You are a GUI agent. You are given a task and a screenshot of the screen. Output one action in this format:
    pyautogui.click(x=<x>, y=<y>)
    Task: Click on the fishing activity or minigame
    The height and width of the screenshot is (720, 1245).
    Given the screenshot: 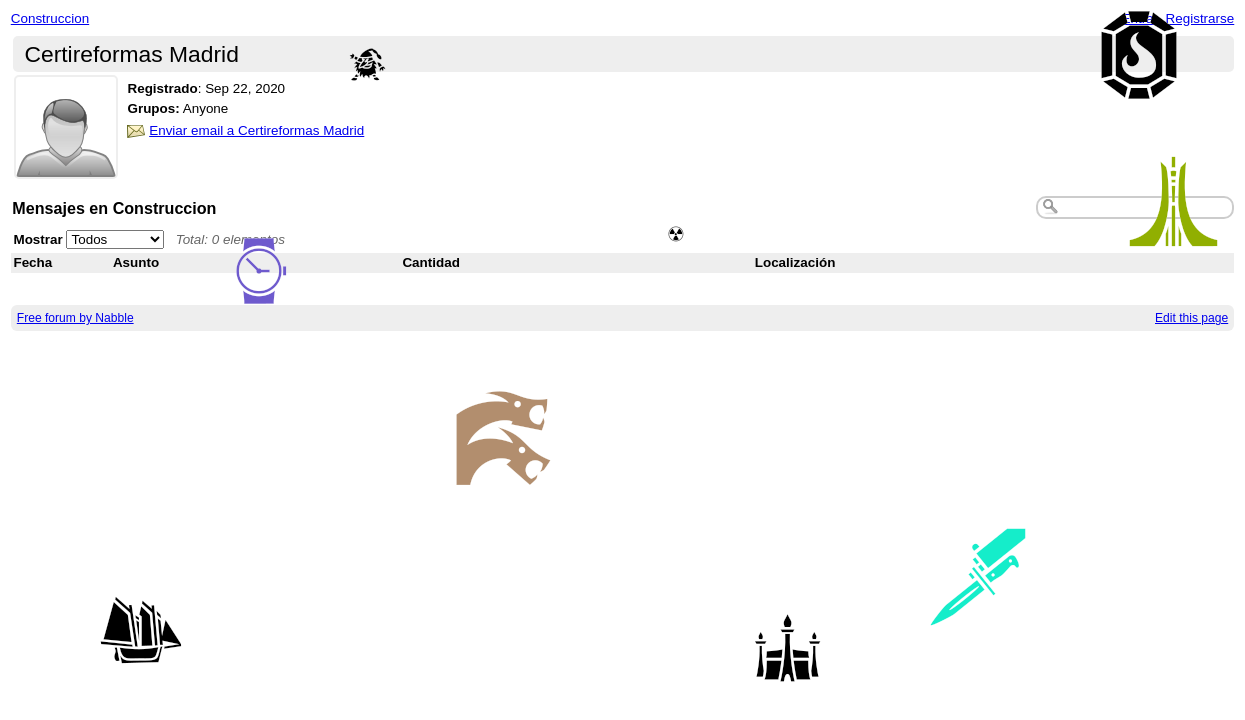 What is the action you would take?
    pyautogui.click(x=141, y=630)
    